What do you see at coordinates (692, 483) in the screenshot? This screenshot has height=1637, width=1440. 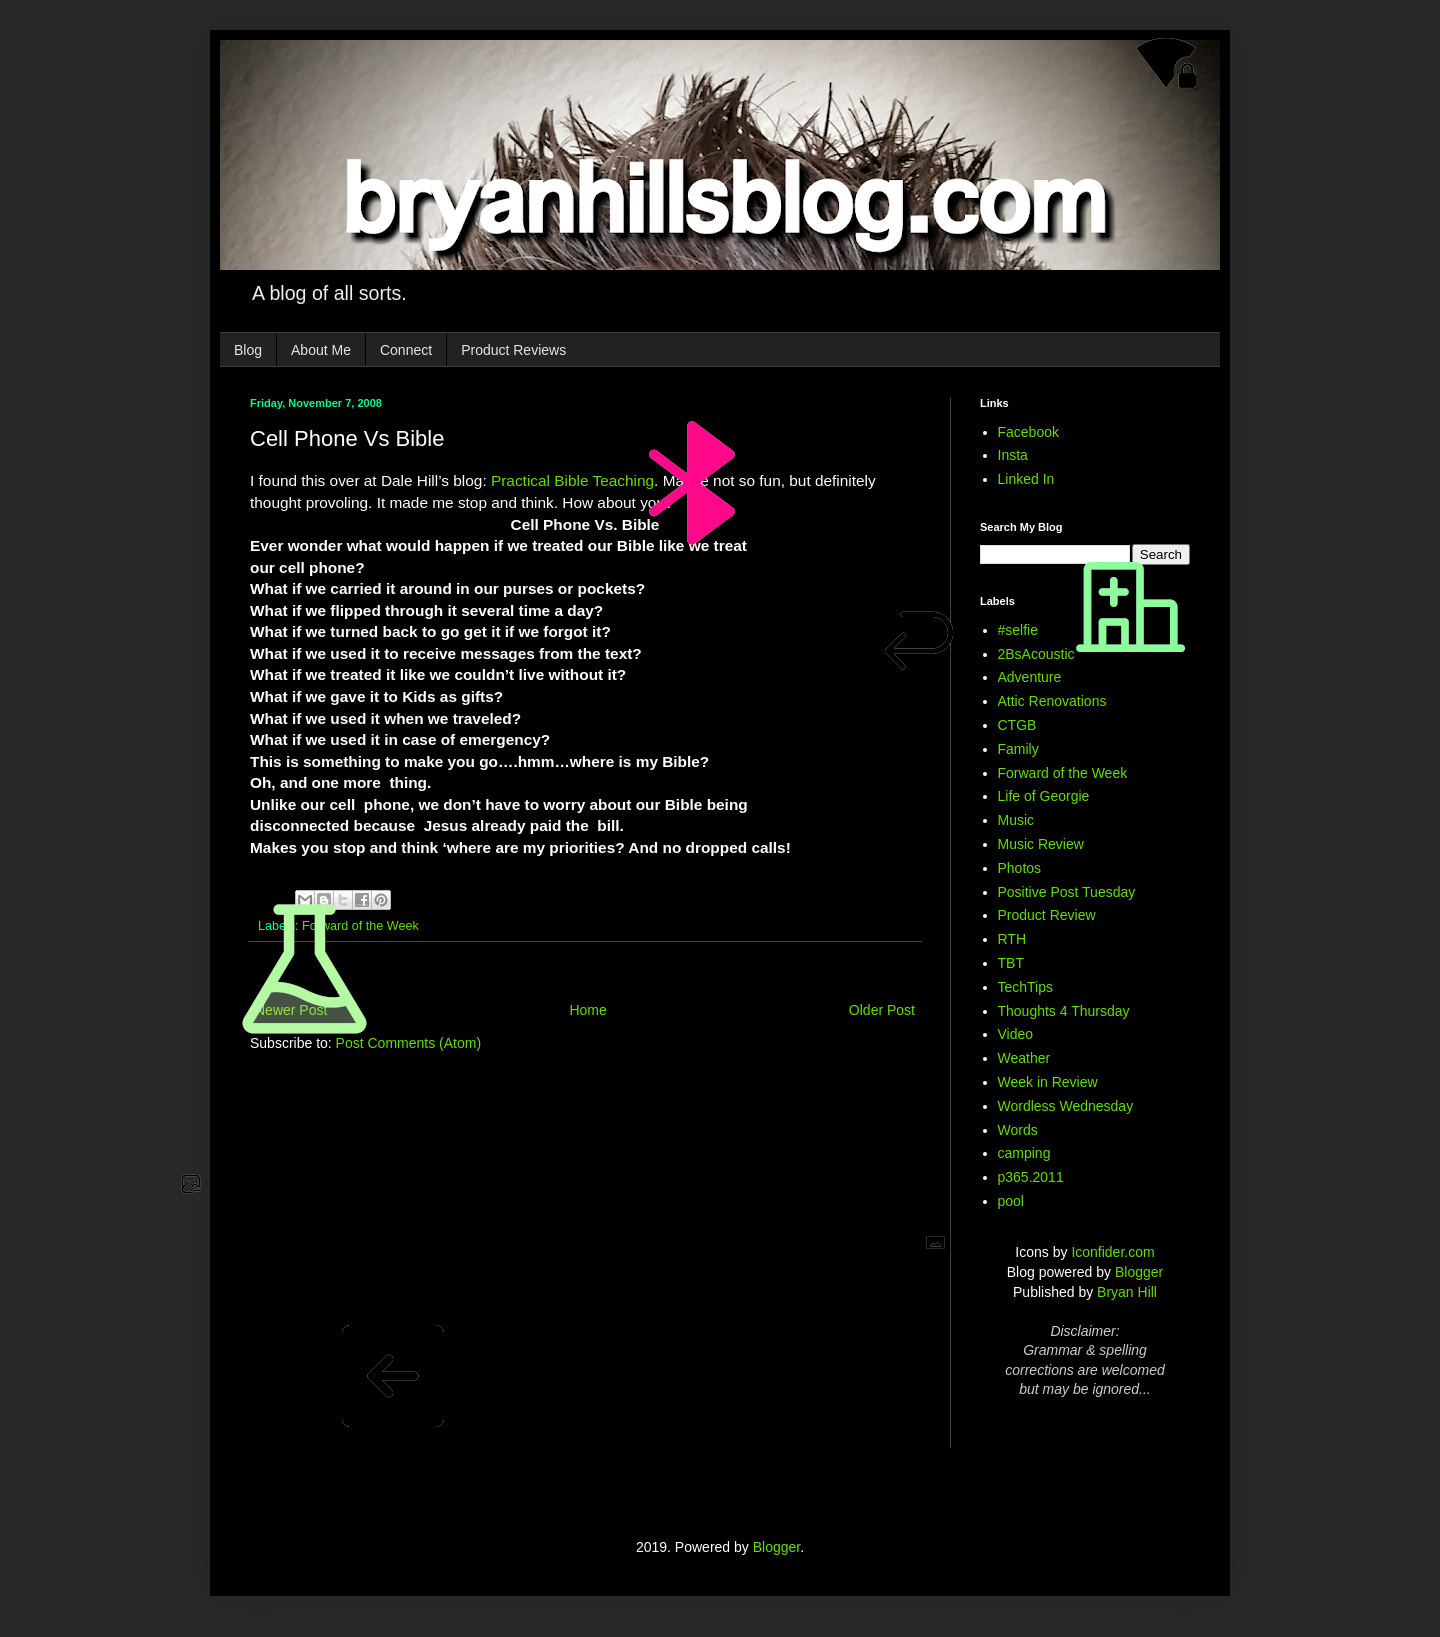 I see `toggle bluetooth connectivity on or off` at bounding box center [692, 483].